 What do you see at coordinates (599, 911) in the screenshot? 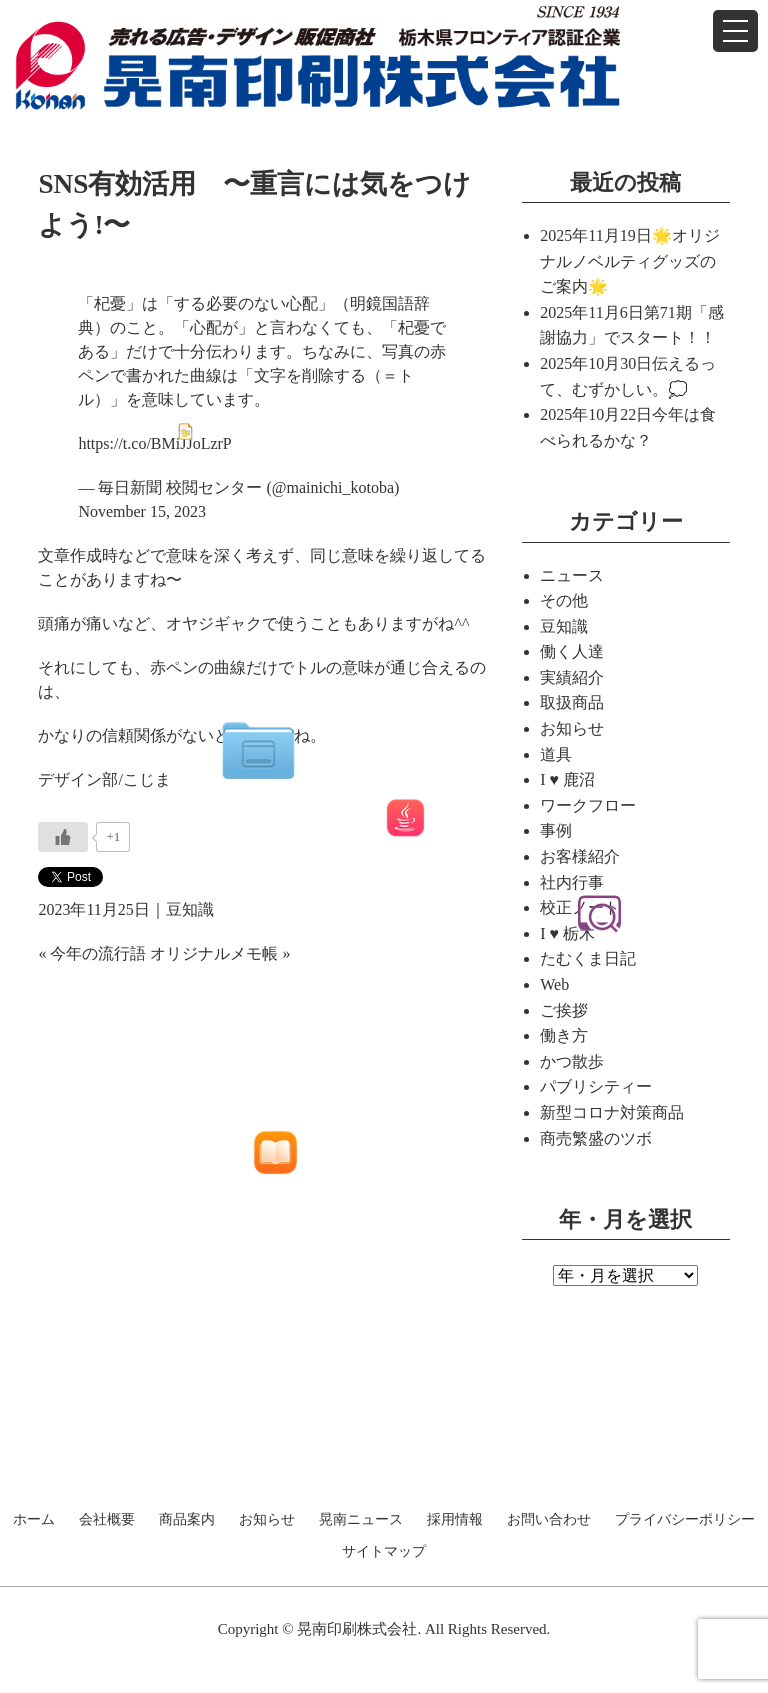
I see `open image viewer application` at bounding box center [599, 911].